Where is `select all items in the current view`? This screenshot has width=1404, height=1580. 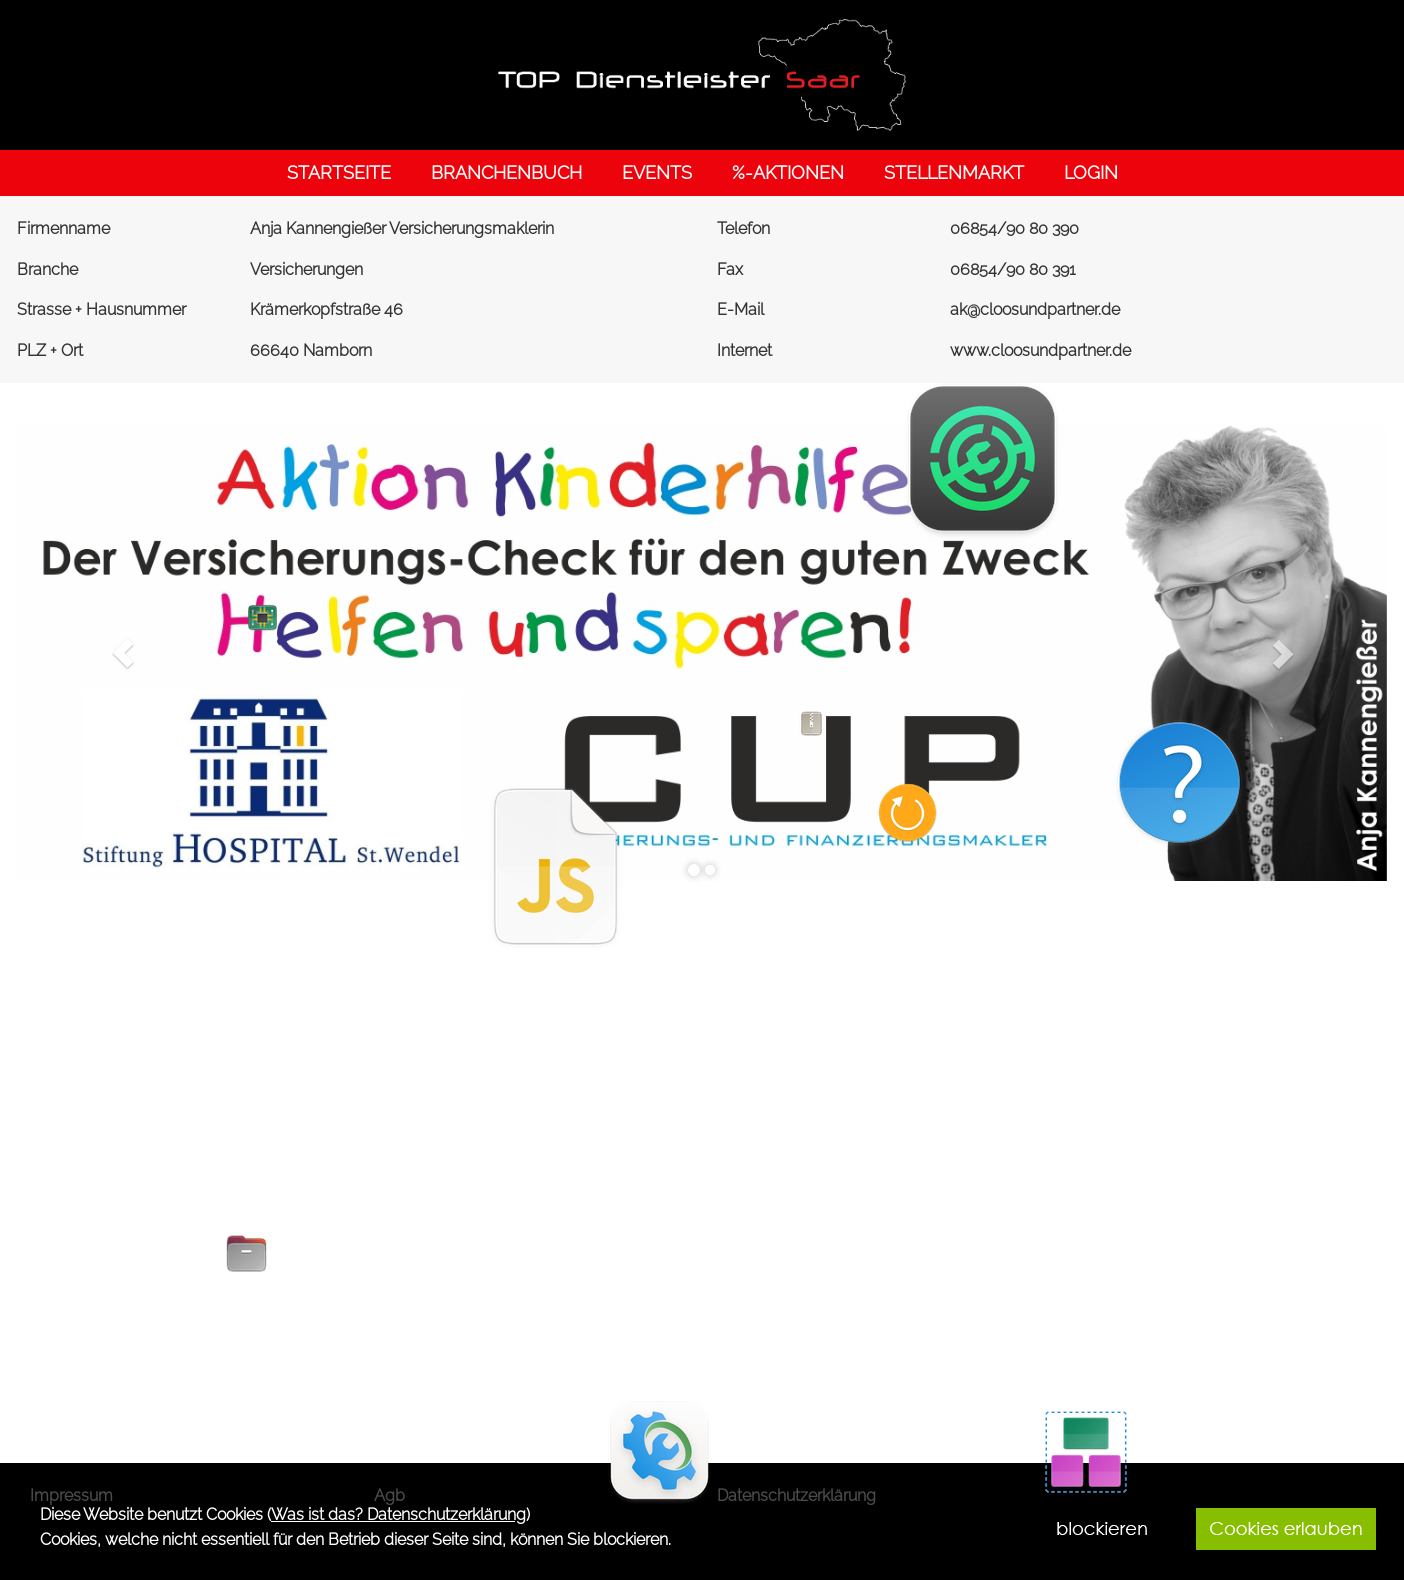 select all items in the current view is located at coordinates (1086, 1452).